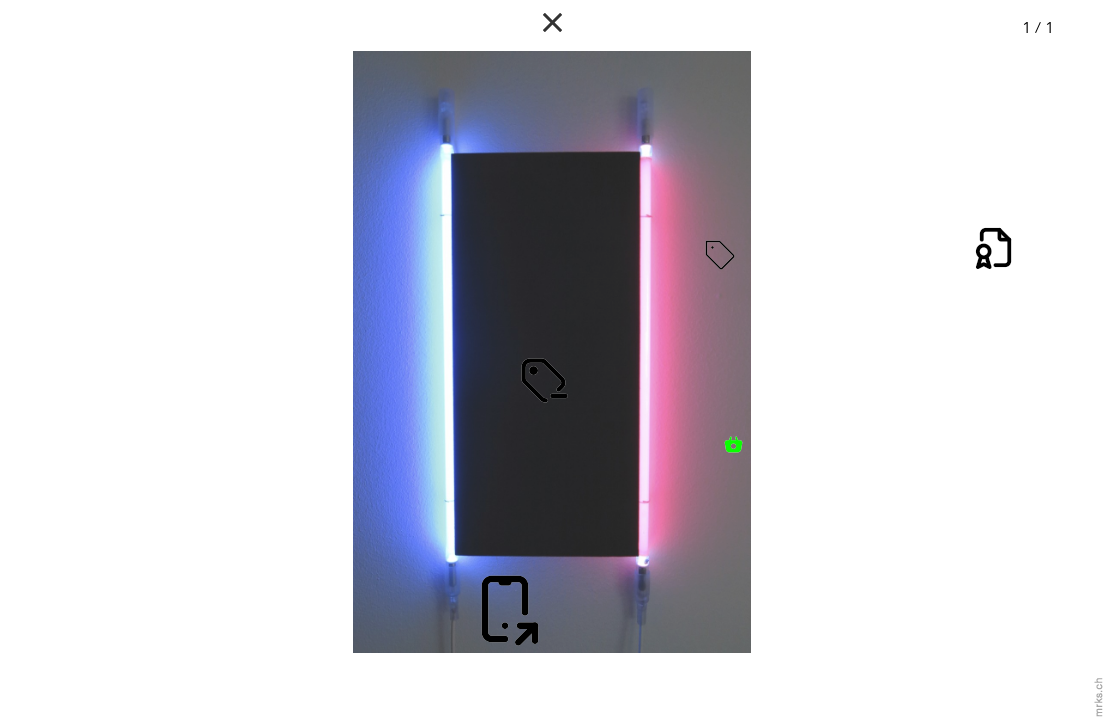 The height and width of the screenshot is (720, 1104). Describe the element at coordinates (995, 247) in the screenshot. I see `view certified or verified document` at that location.